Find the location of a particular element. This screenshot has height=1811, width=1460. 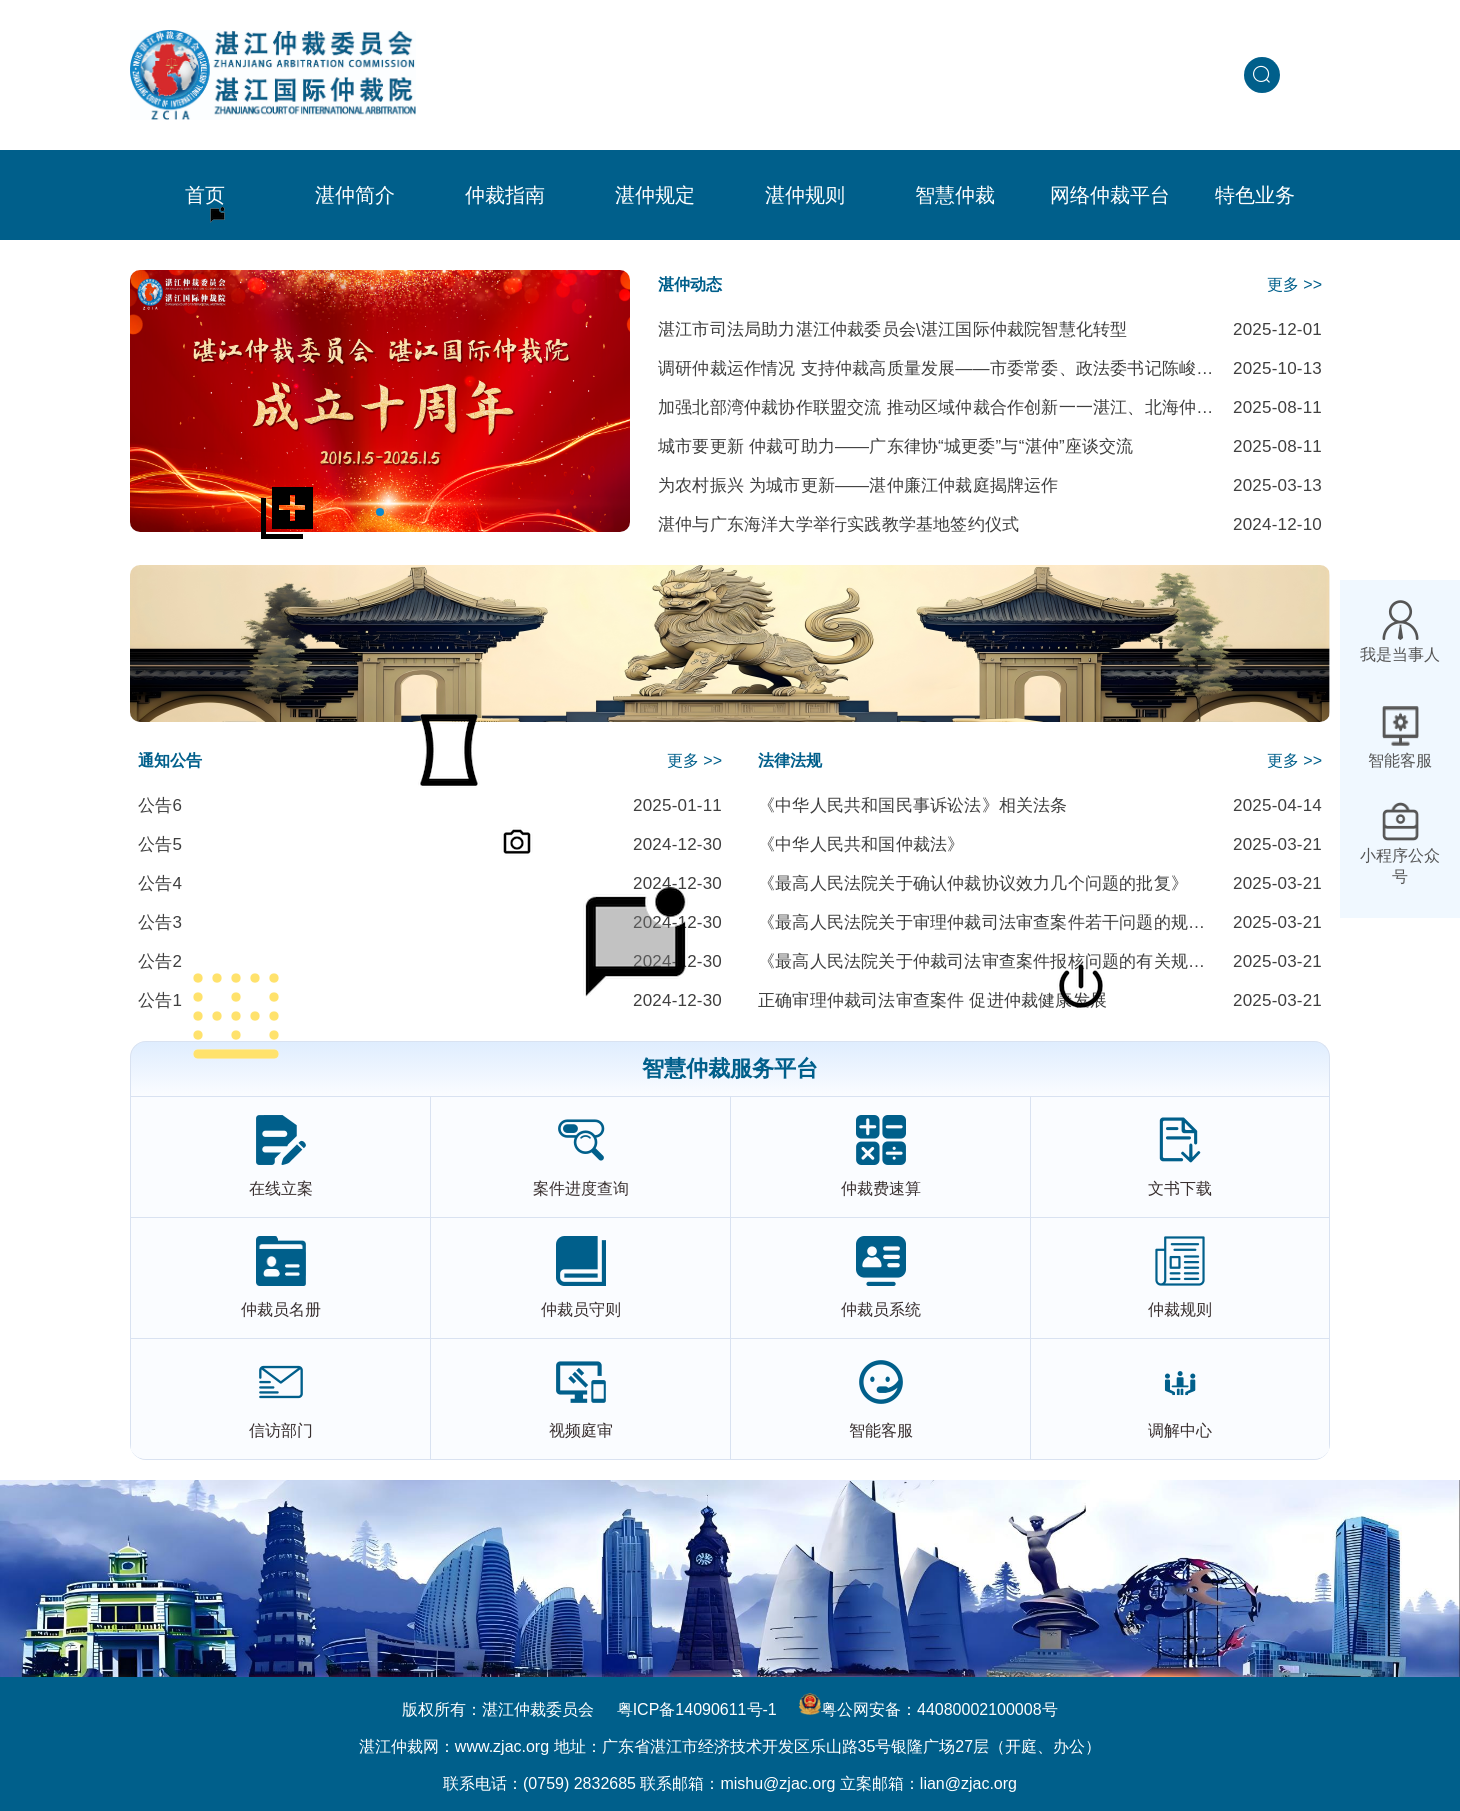

take a photo is located at coordinates (517, 843).